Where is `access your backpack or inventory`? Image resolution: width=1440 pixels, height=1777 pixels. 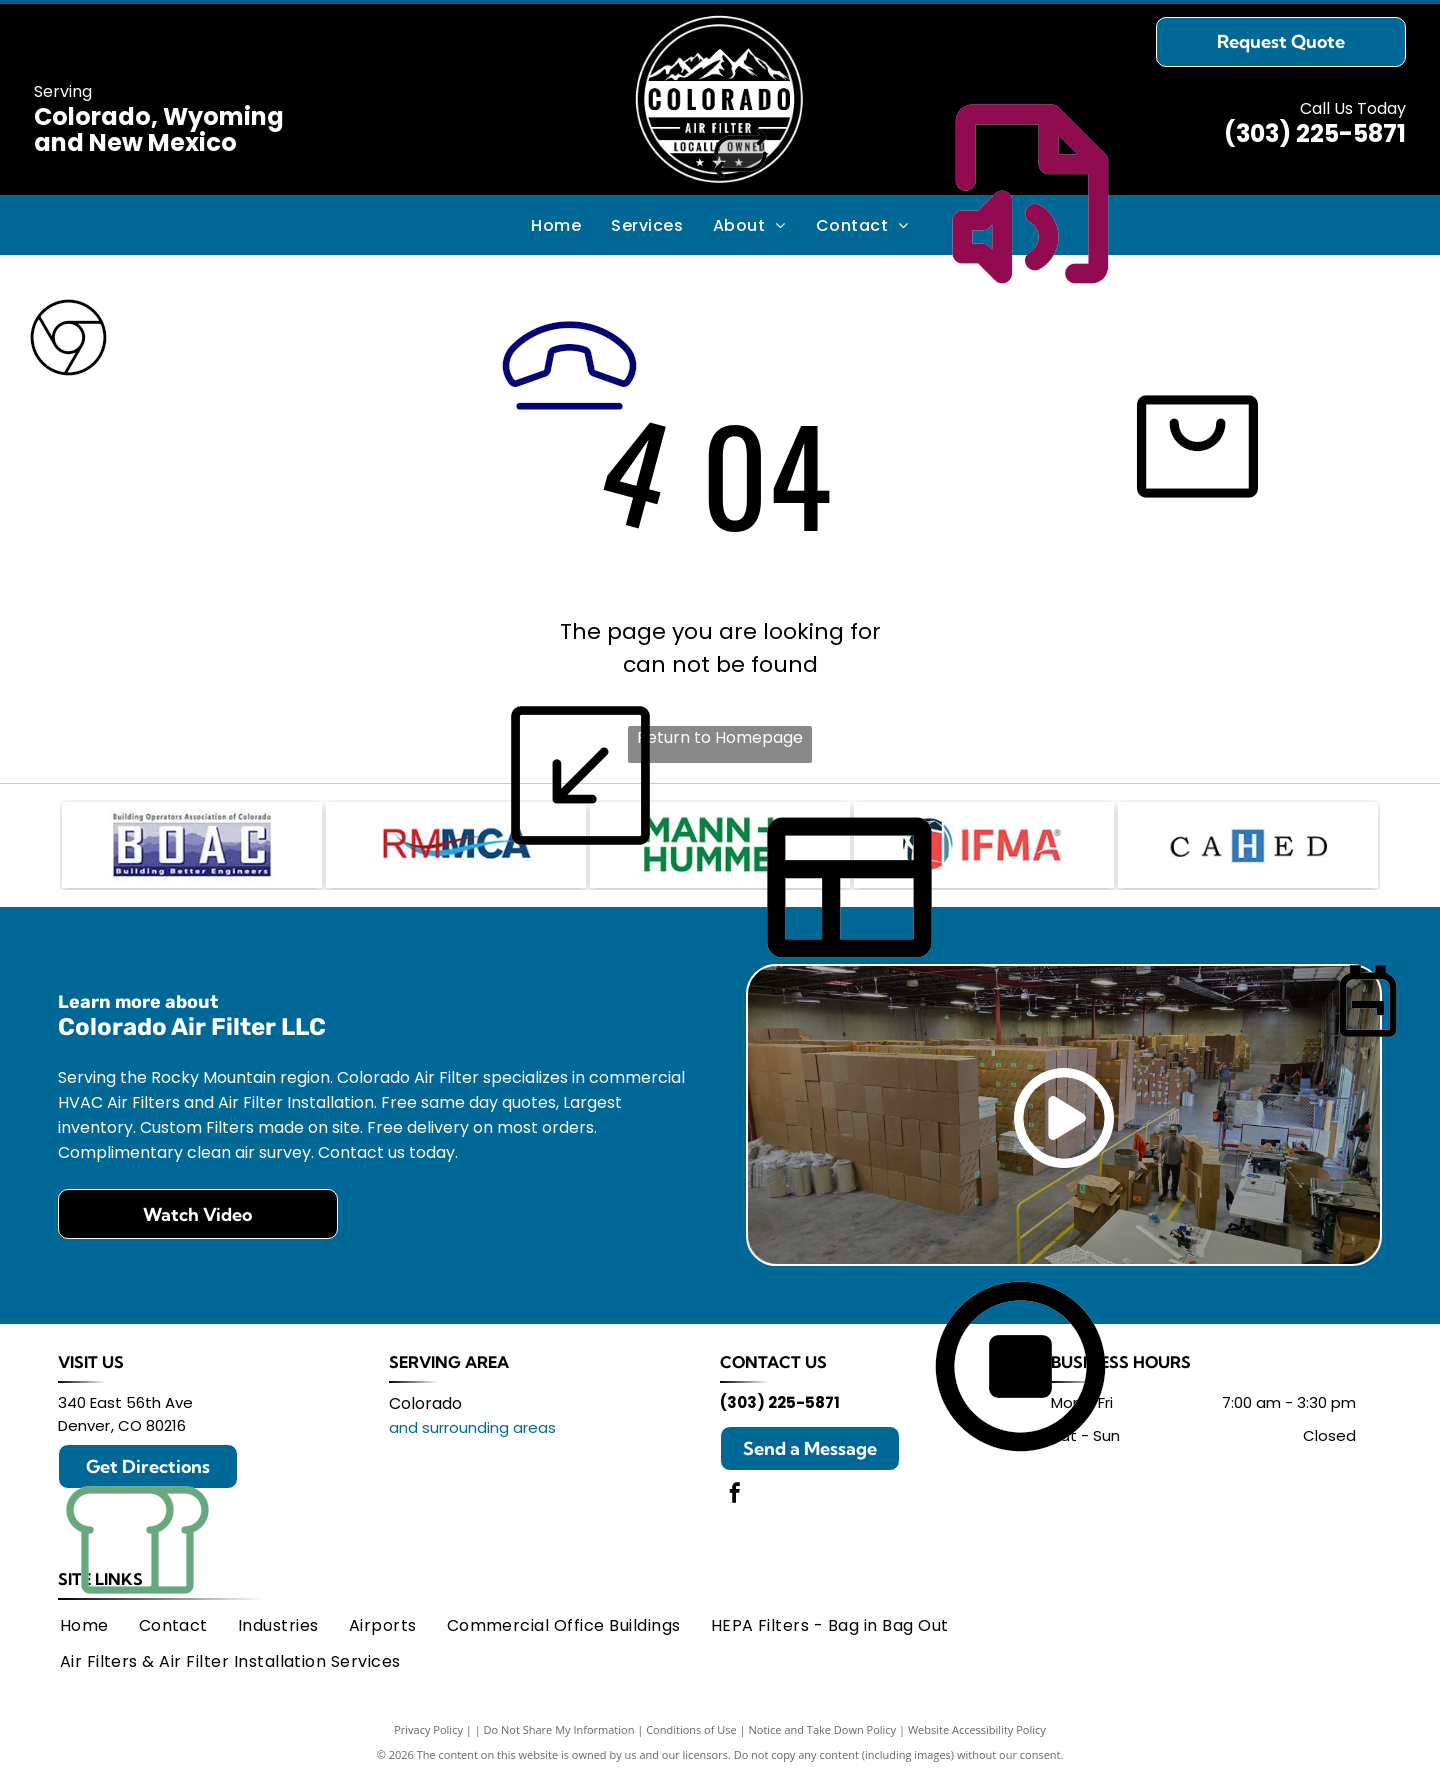
access your backpack or inventory is located at coordinates (1368, 1001).